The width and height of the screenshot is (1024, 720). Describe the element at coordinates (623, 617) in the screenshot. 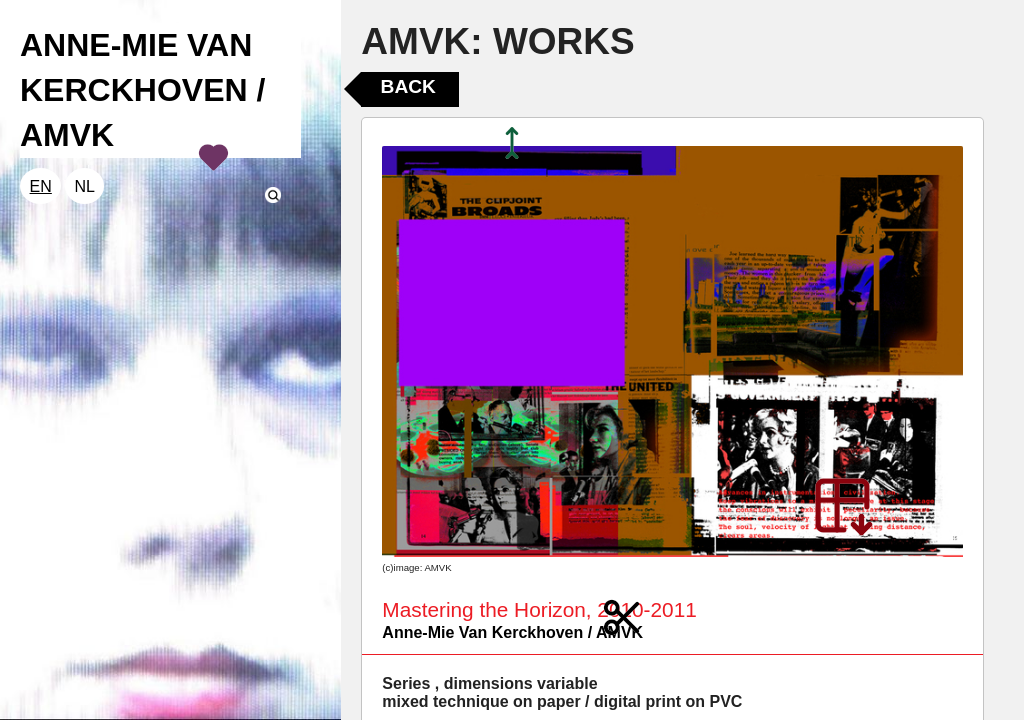

I see `cut selected content` at that location.